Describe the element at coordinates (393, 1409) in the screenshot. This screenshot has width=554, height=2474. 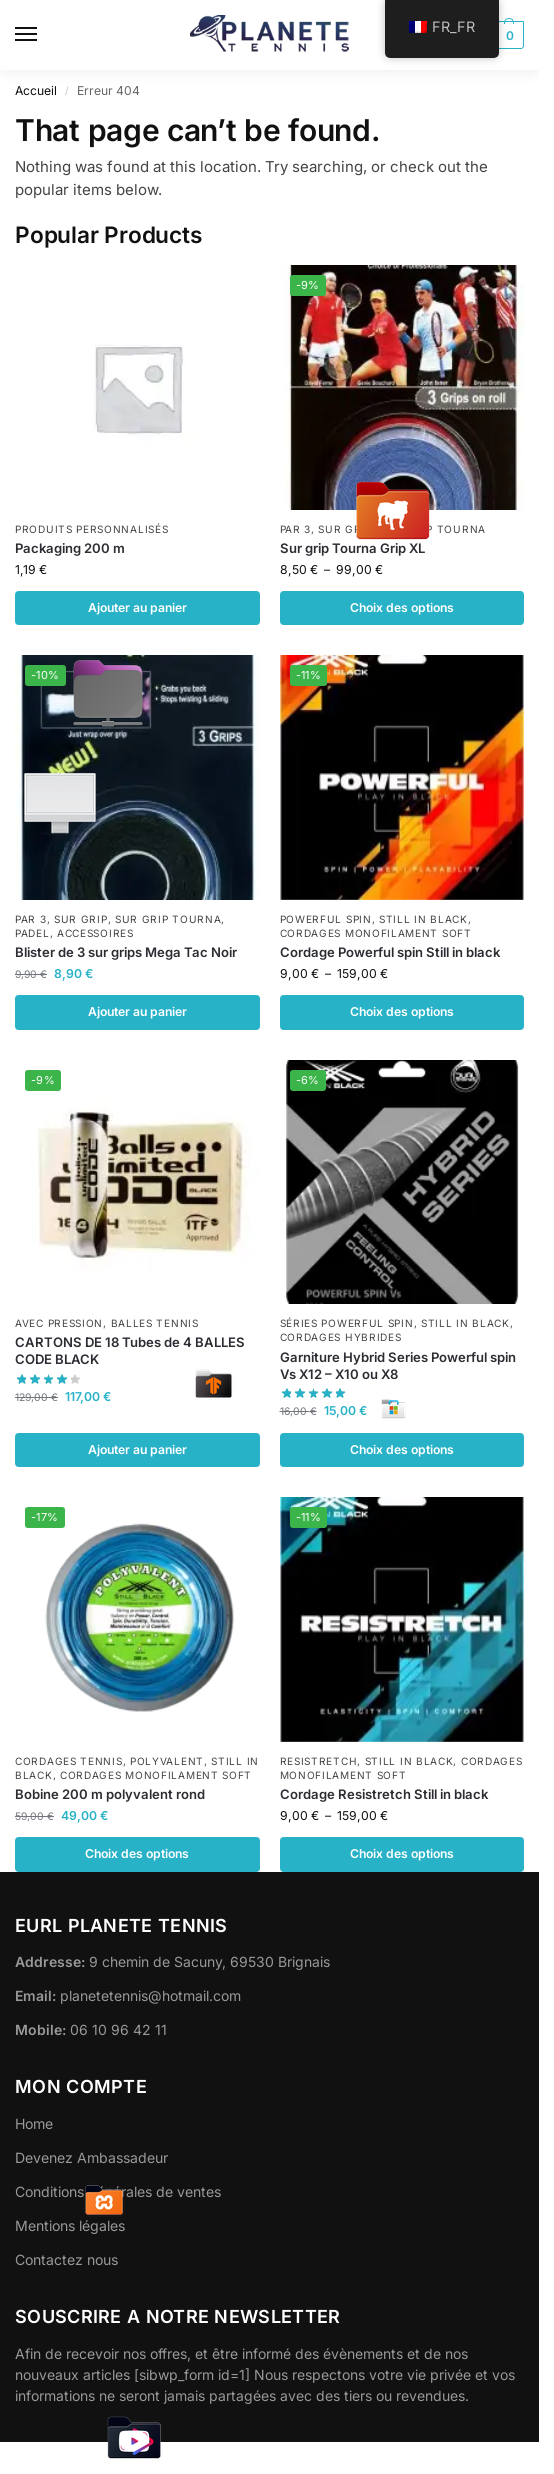
I see `open microsoft store downloads folder` at that location.